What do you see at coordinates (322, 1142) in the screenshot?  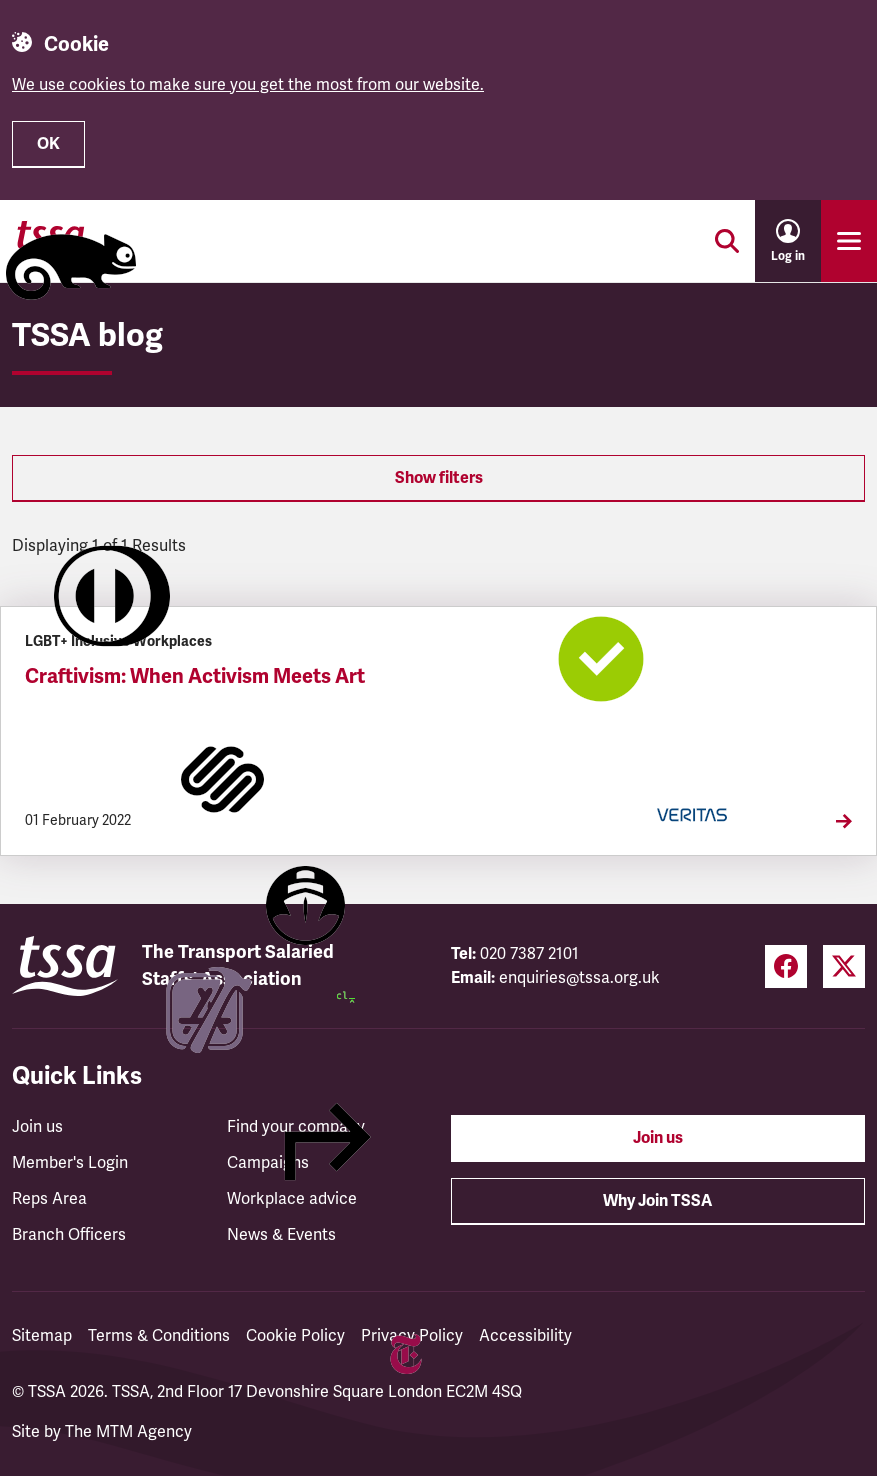 I see `forward or share content` at bounding box center [322, 1142].